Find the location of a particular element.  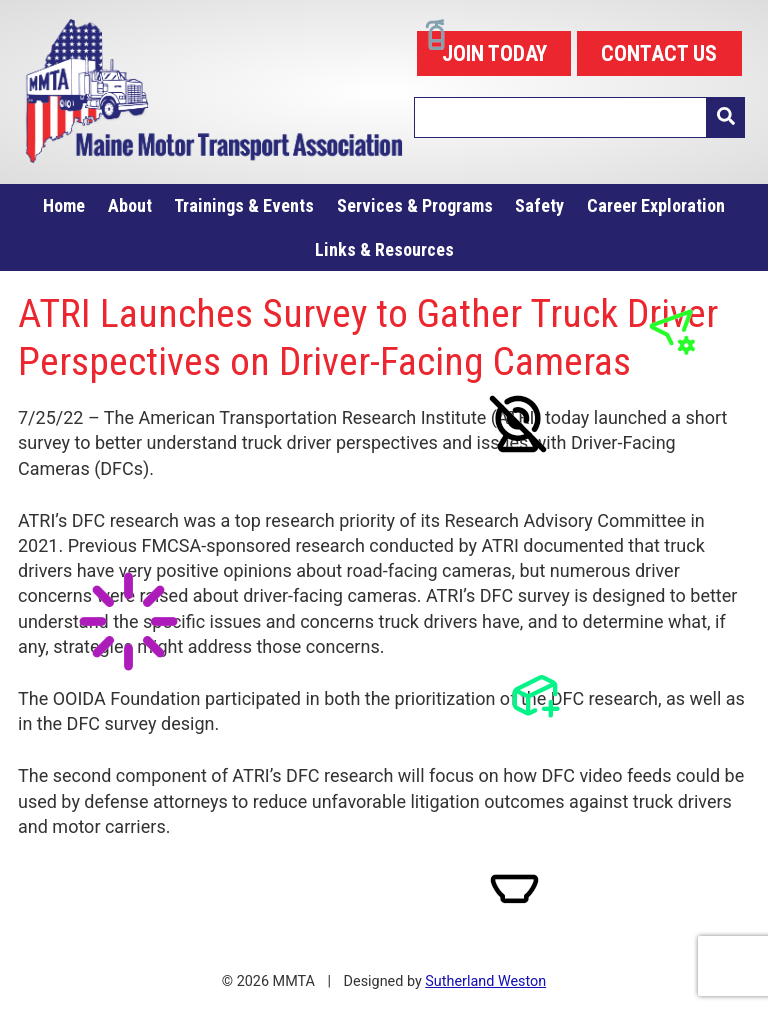

content is loading is located at coordinates (128, 621).